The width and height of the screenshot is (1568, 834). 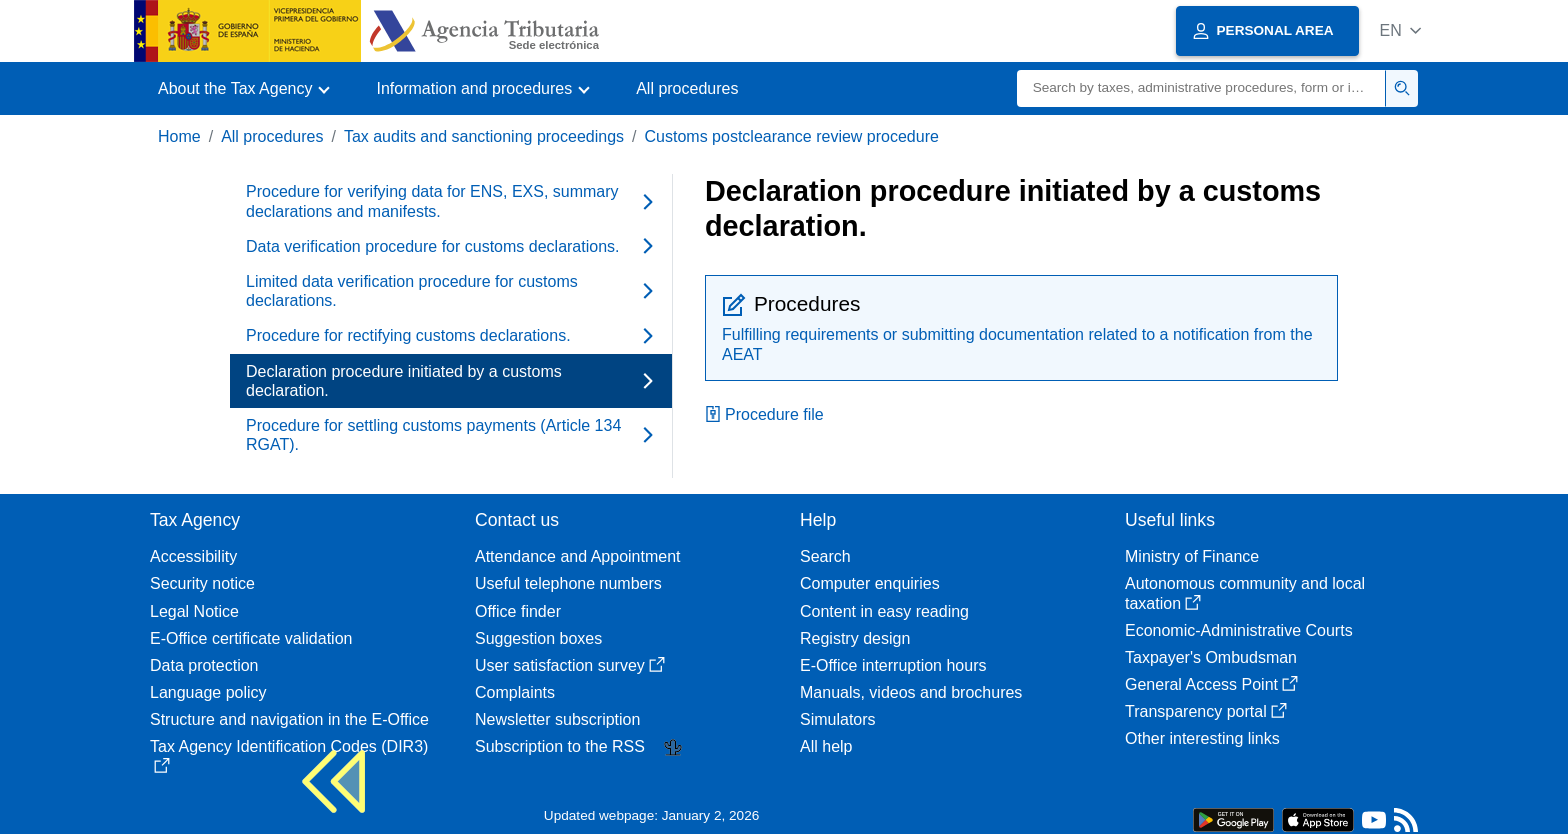 What do you see at coordinates (673, 748) in the screenshot?
I see `indicates desert or arid climate theme` at bounding box center [673, 748].